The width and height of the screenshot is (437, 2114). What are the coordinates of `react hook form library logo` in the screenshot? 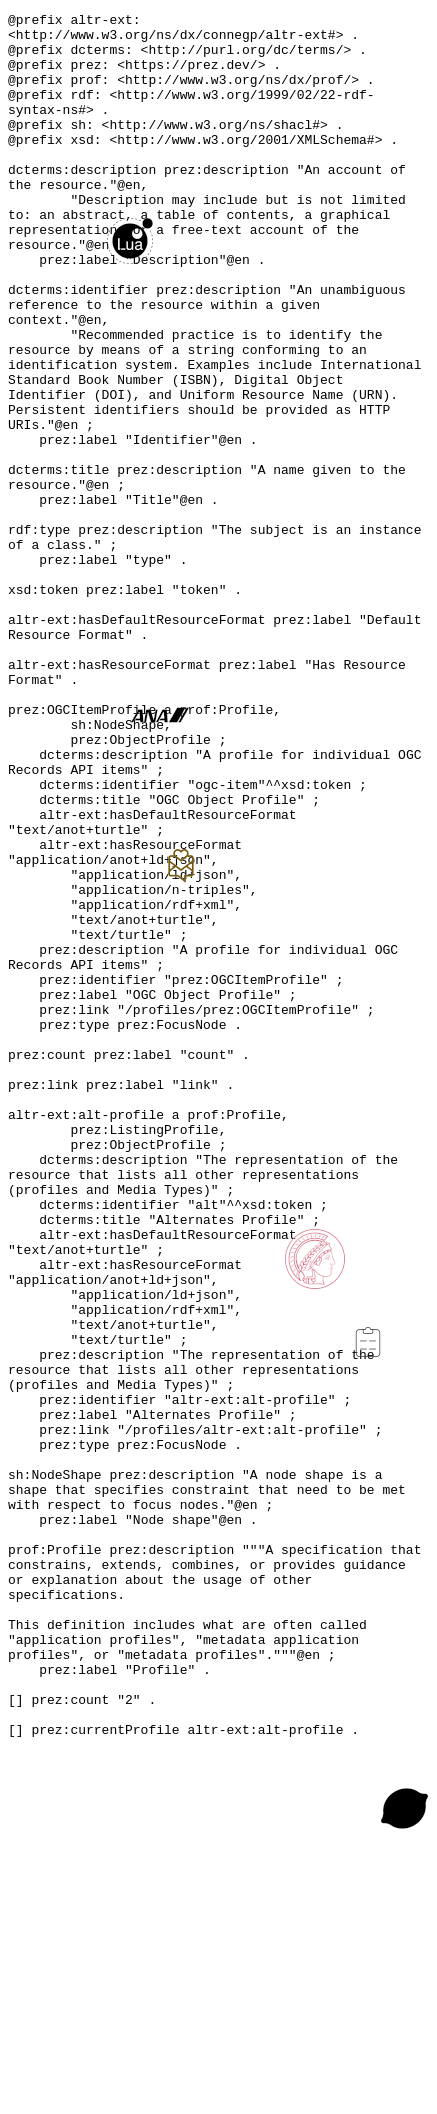 It's located at (368, 1342).